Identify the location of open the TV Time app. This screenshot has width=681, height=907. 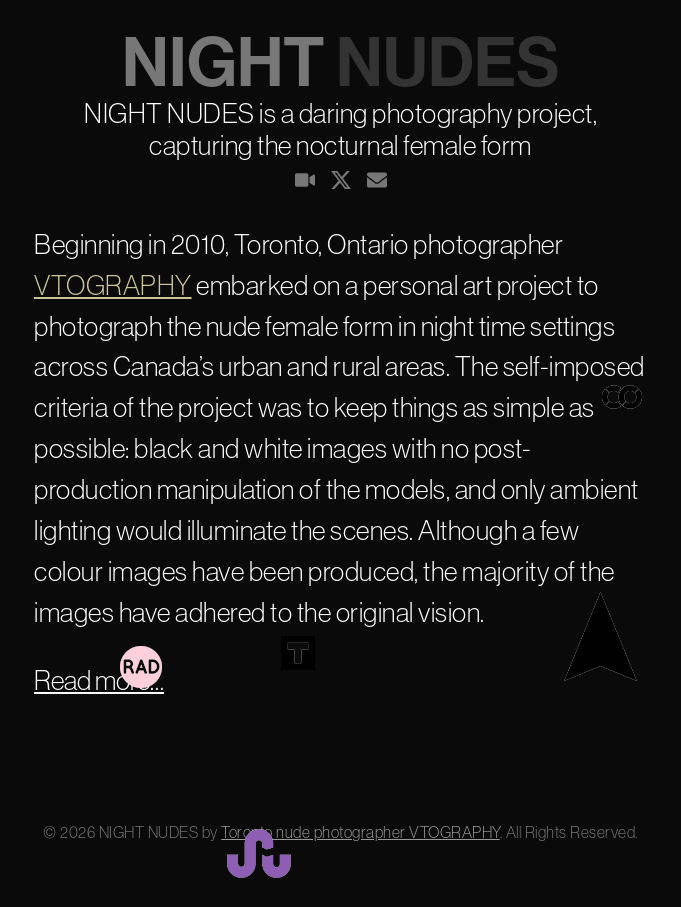
(298, 653).